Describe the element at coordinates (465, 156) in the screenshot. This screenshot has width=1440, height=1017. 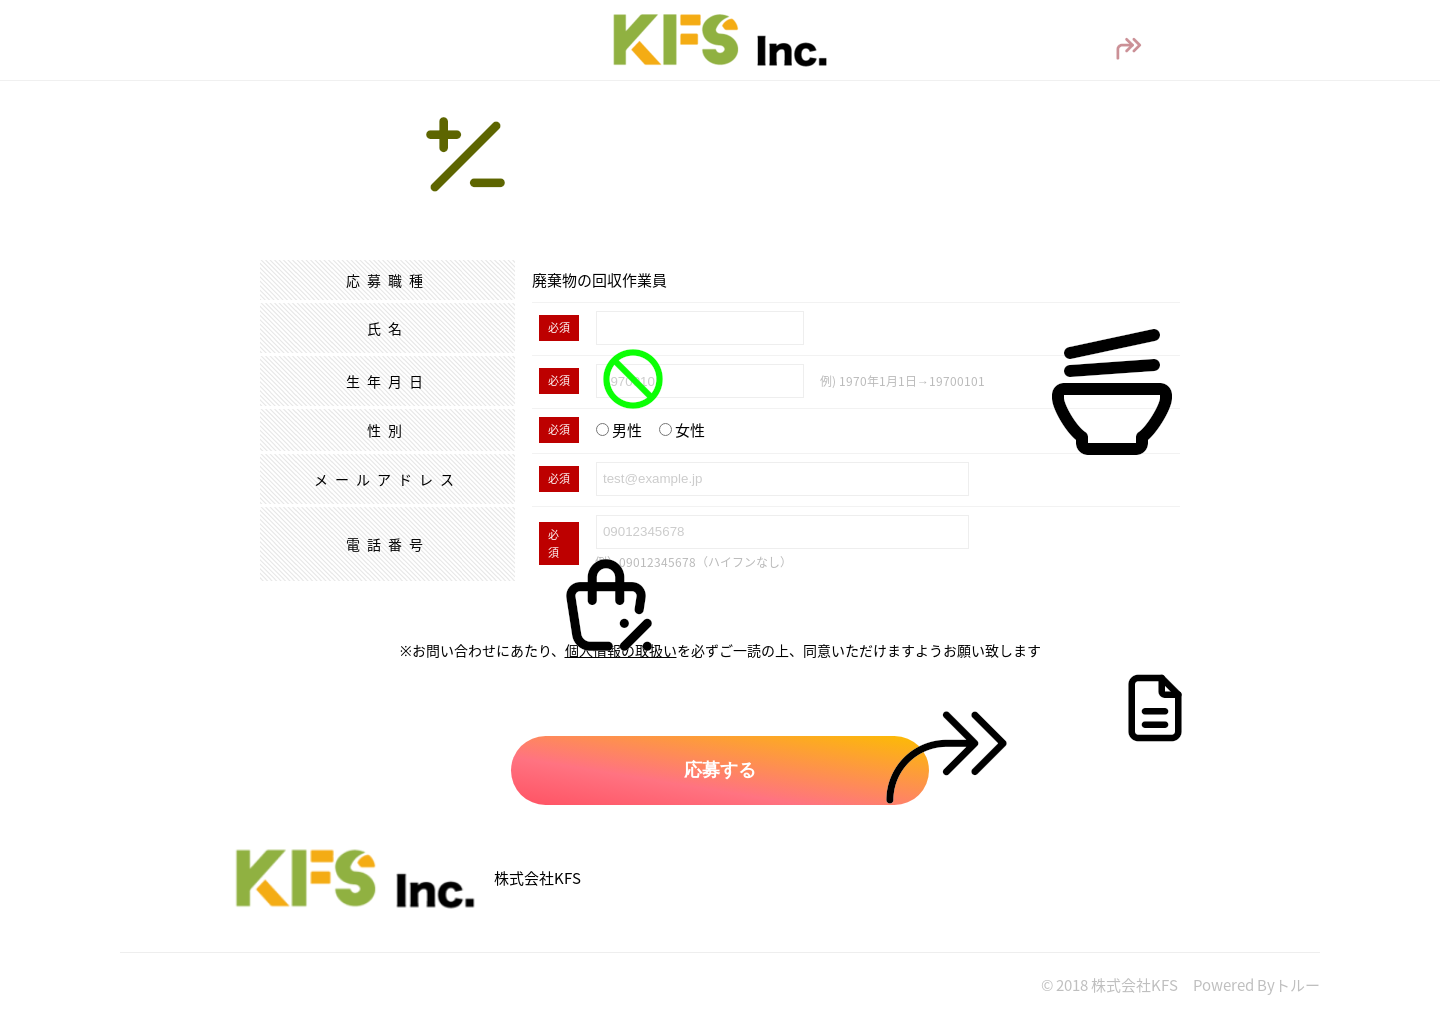
I see `toggle between adding and subtracting values` at that location.